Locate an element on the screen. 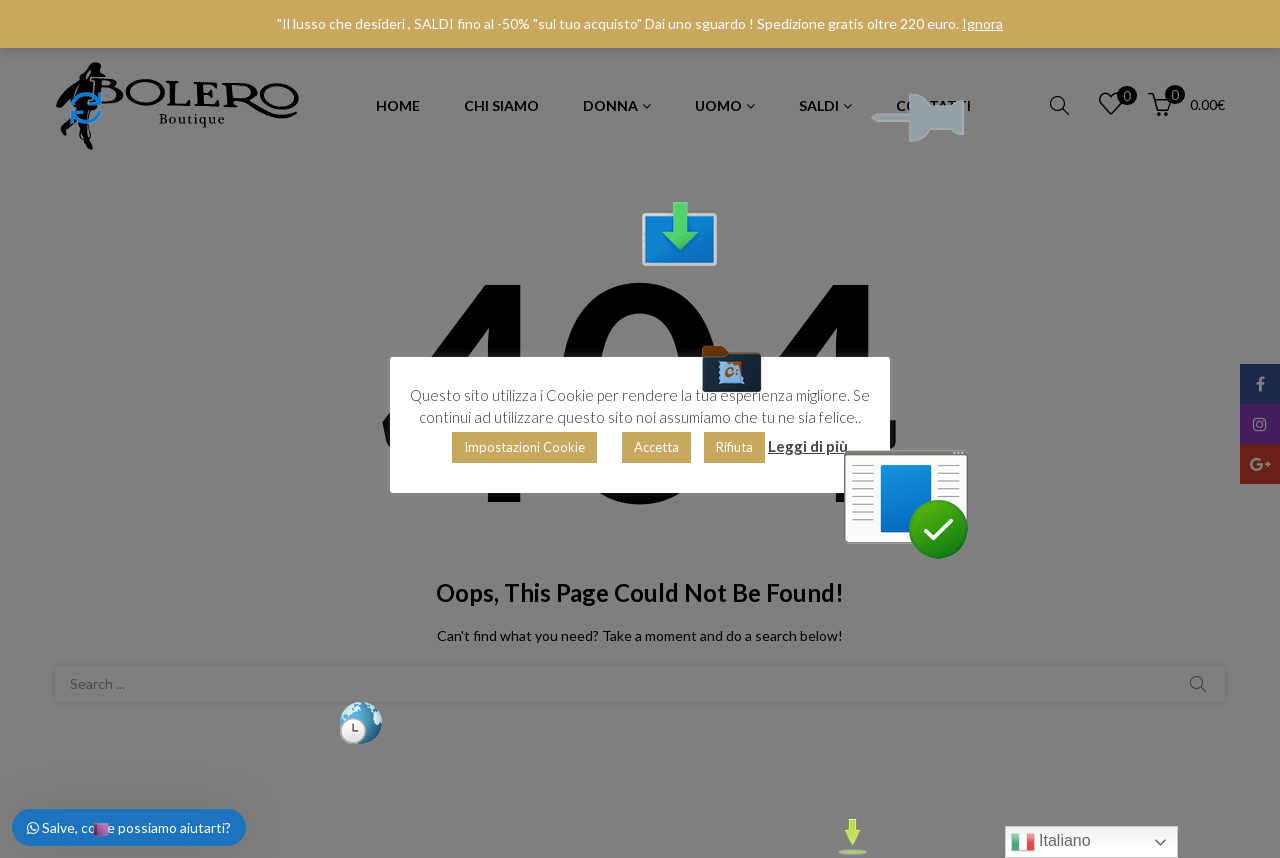 Image resolution: width=1280 pixels, height=858 pixels. program or application verified successfully is located at coordinates (906, 497).